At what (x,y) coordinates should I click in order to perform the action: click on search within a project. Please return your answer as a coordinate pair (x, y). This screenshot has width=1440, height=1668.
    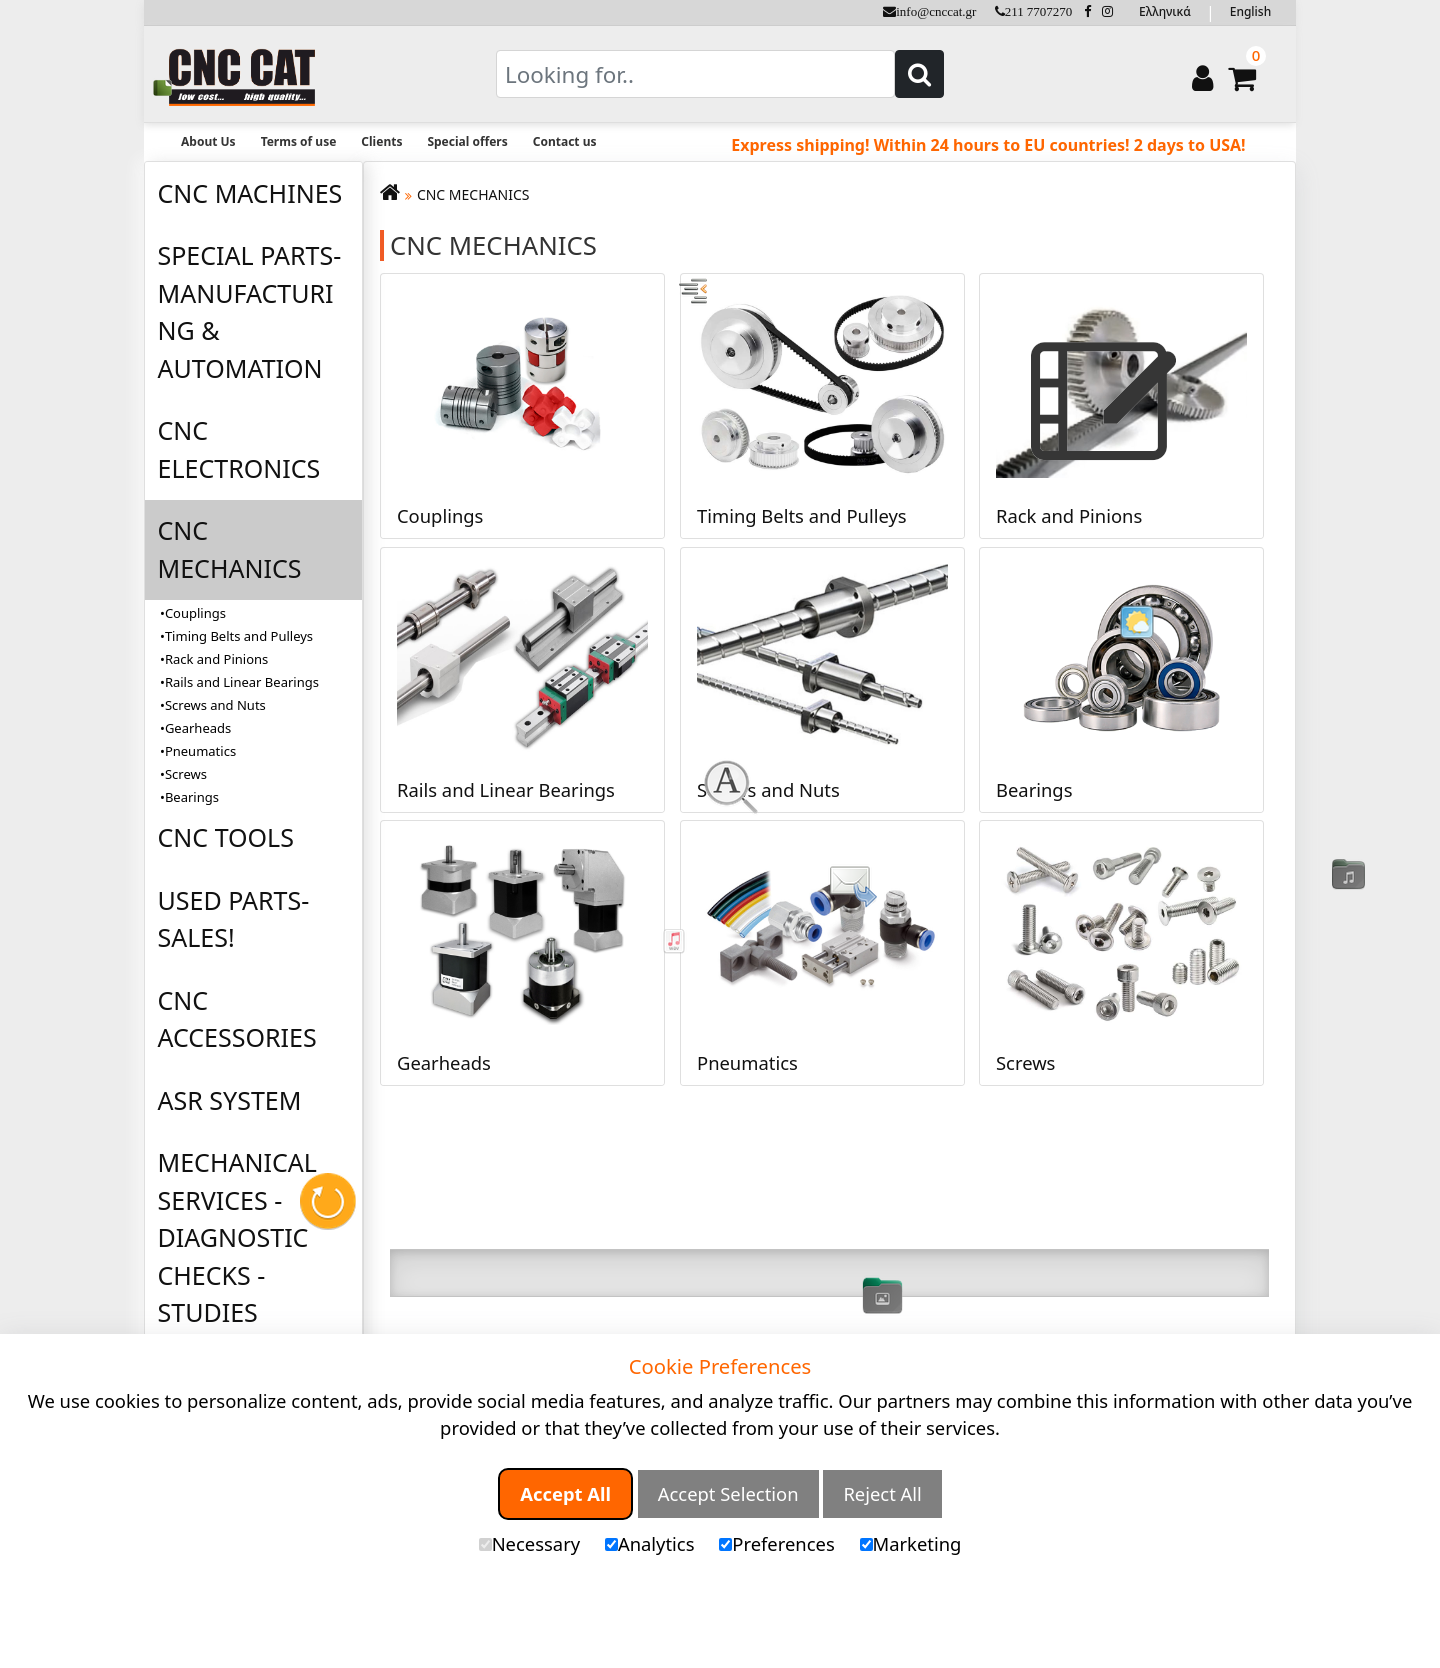
    Looking at the image, I should click on (730, 786).